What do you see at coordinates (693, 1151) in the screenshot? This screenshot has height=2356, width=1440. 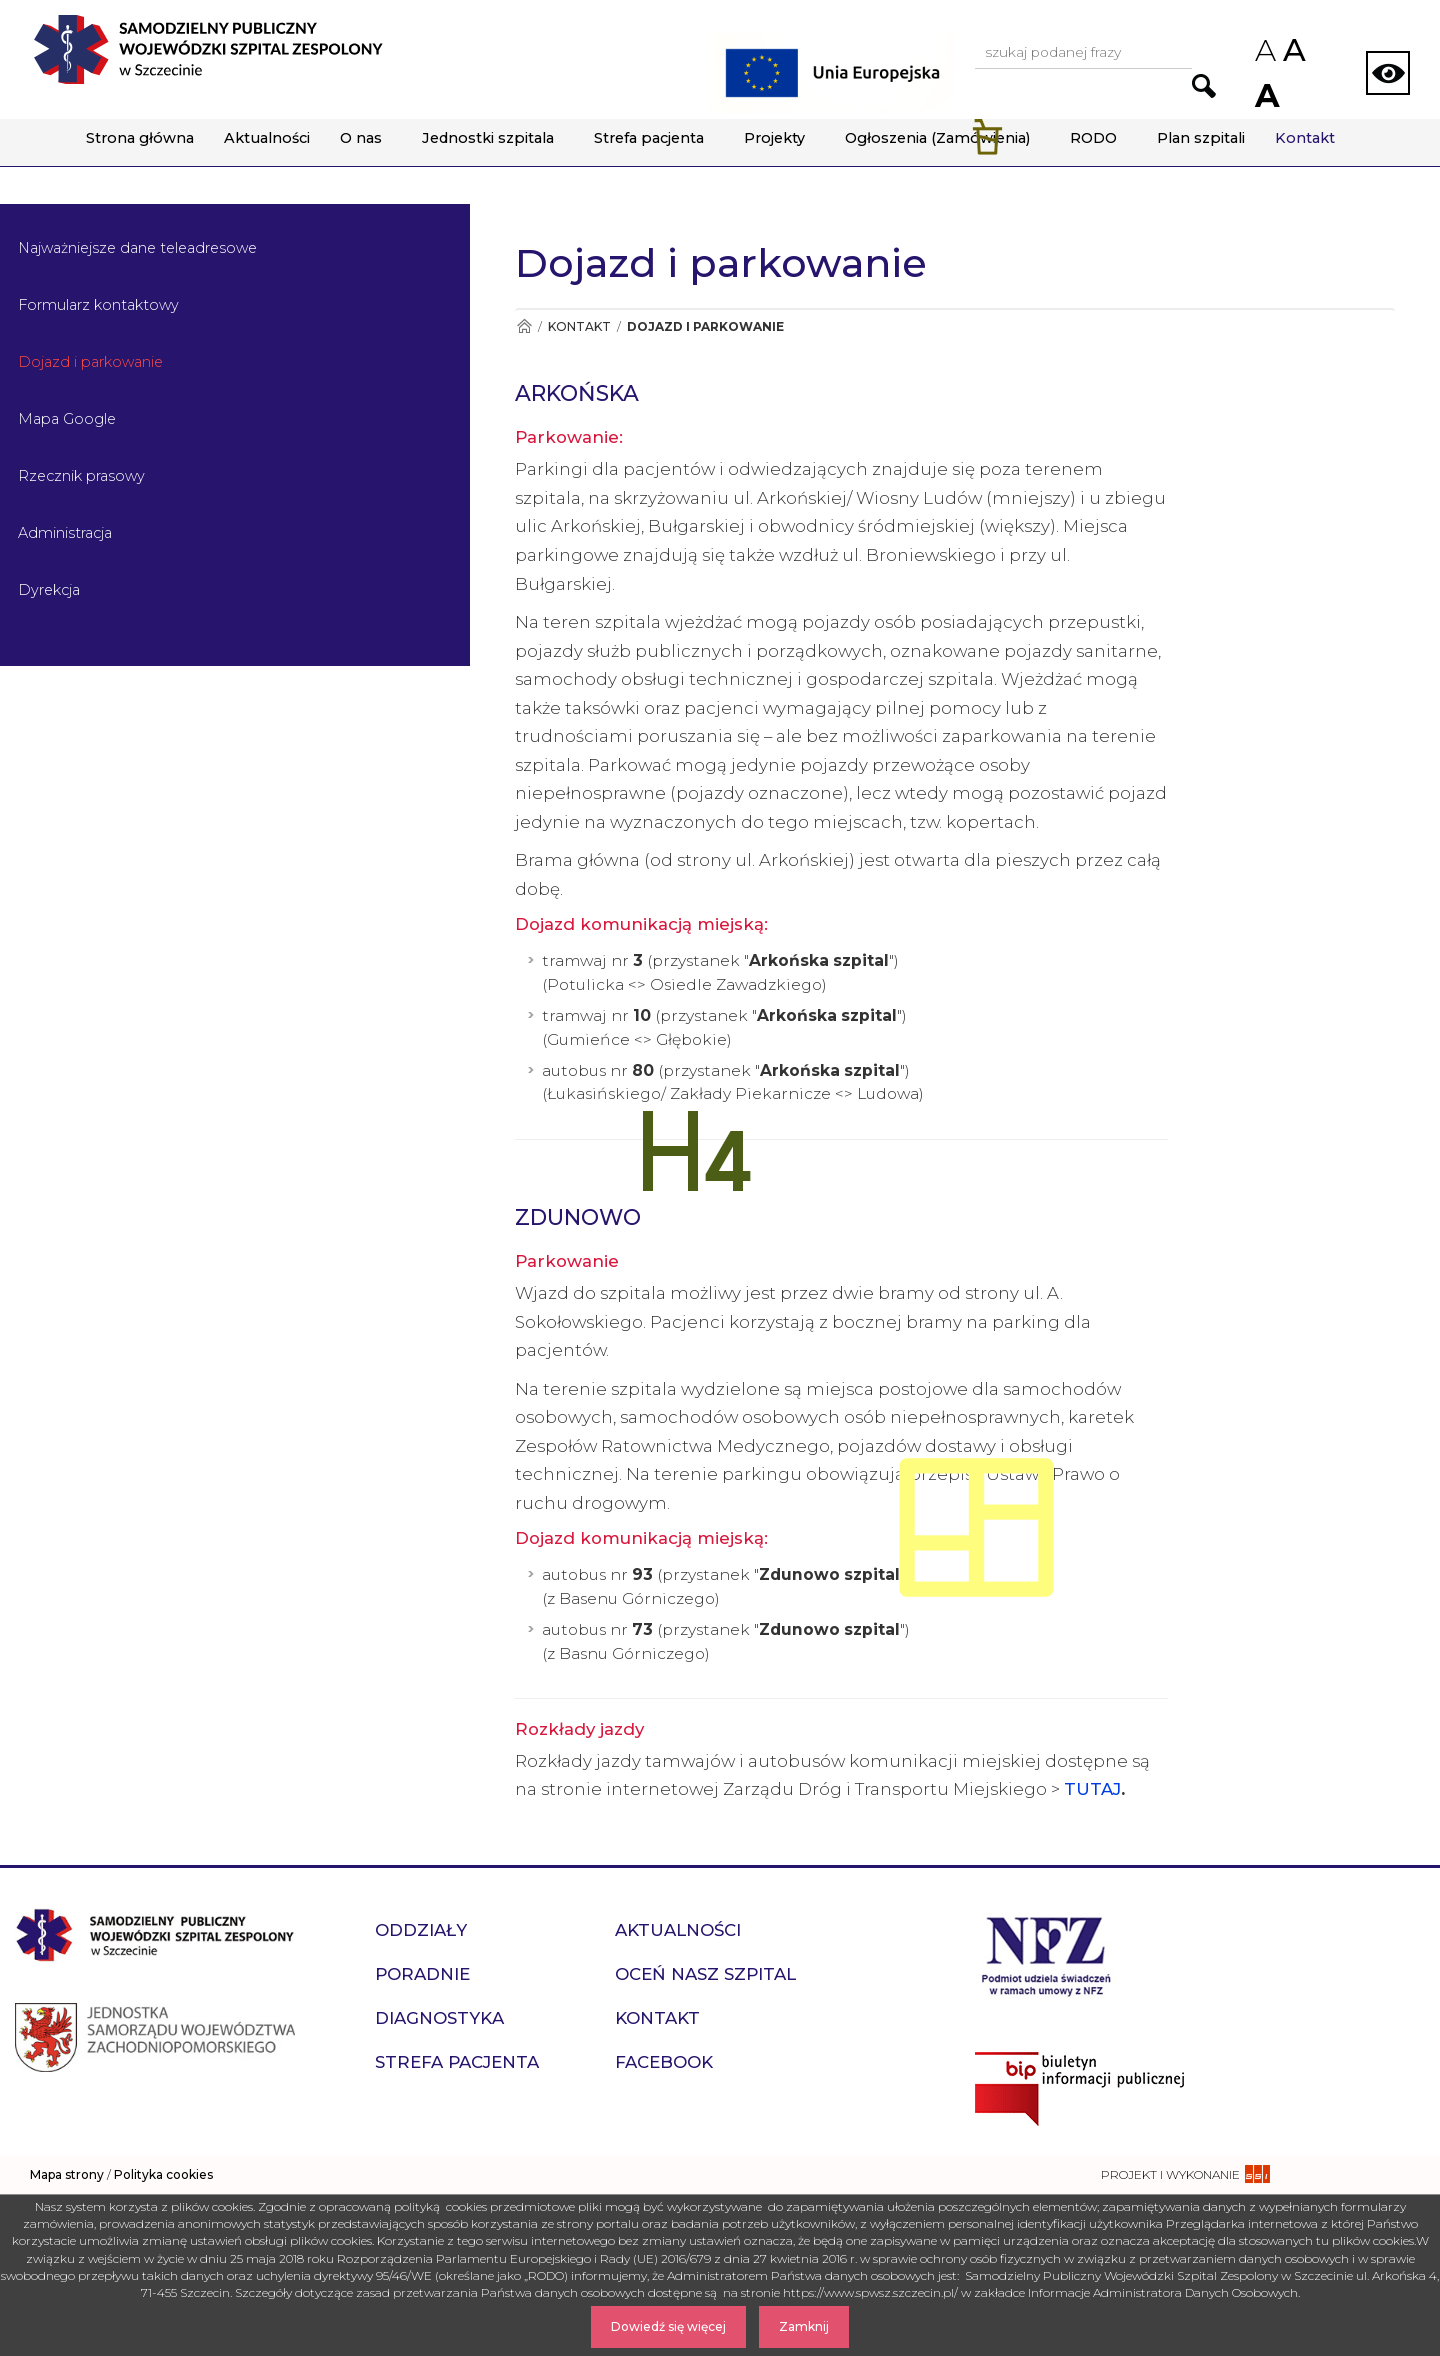 I see `format text as heading level 4` at bounding box center [693, 1151].